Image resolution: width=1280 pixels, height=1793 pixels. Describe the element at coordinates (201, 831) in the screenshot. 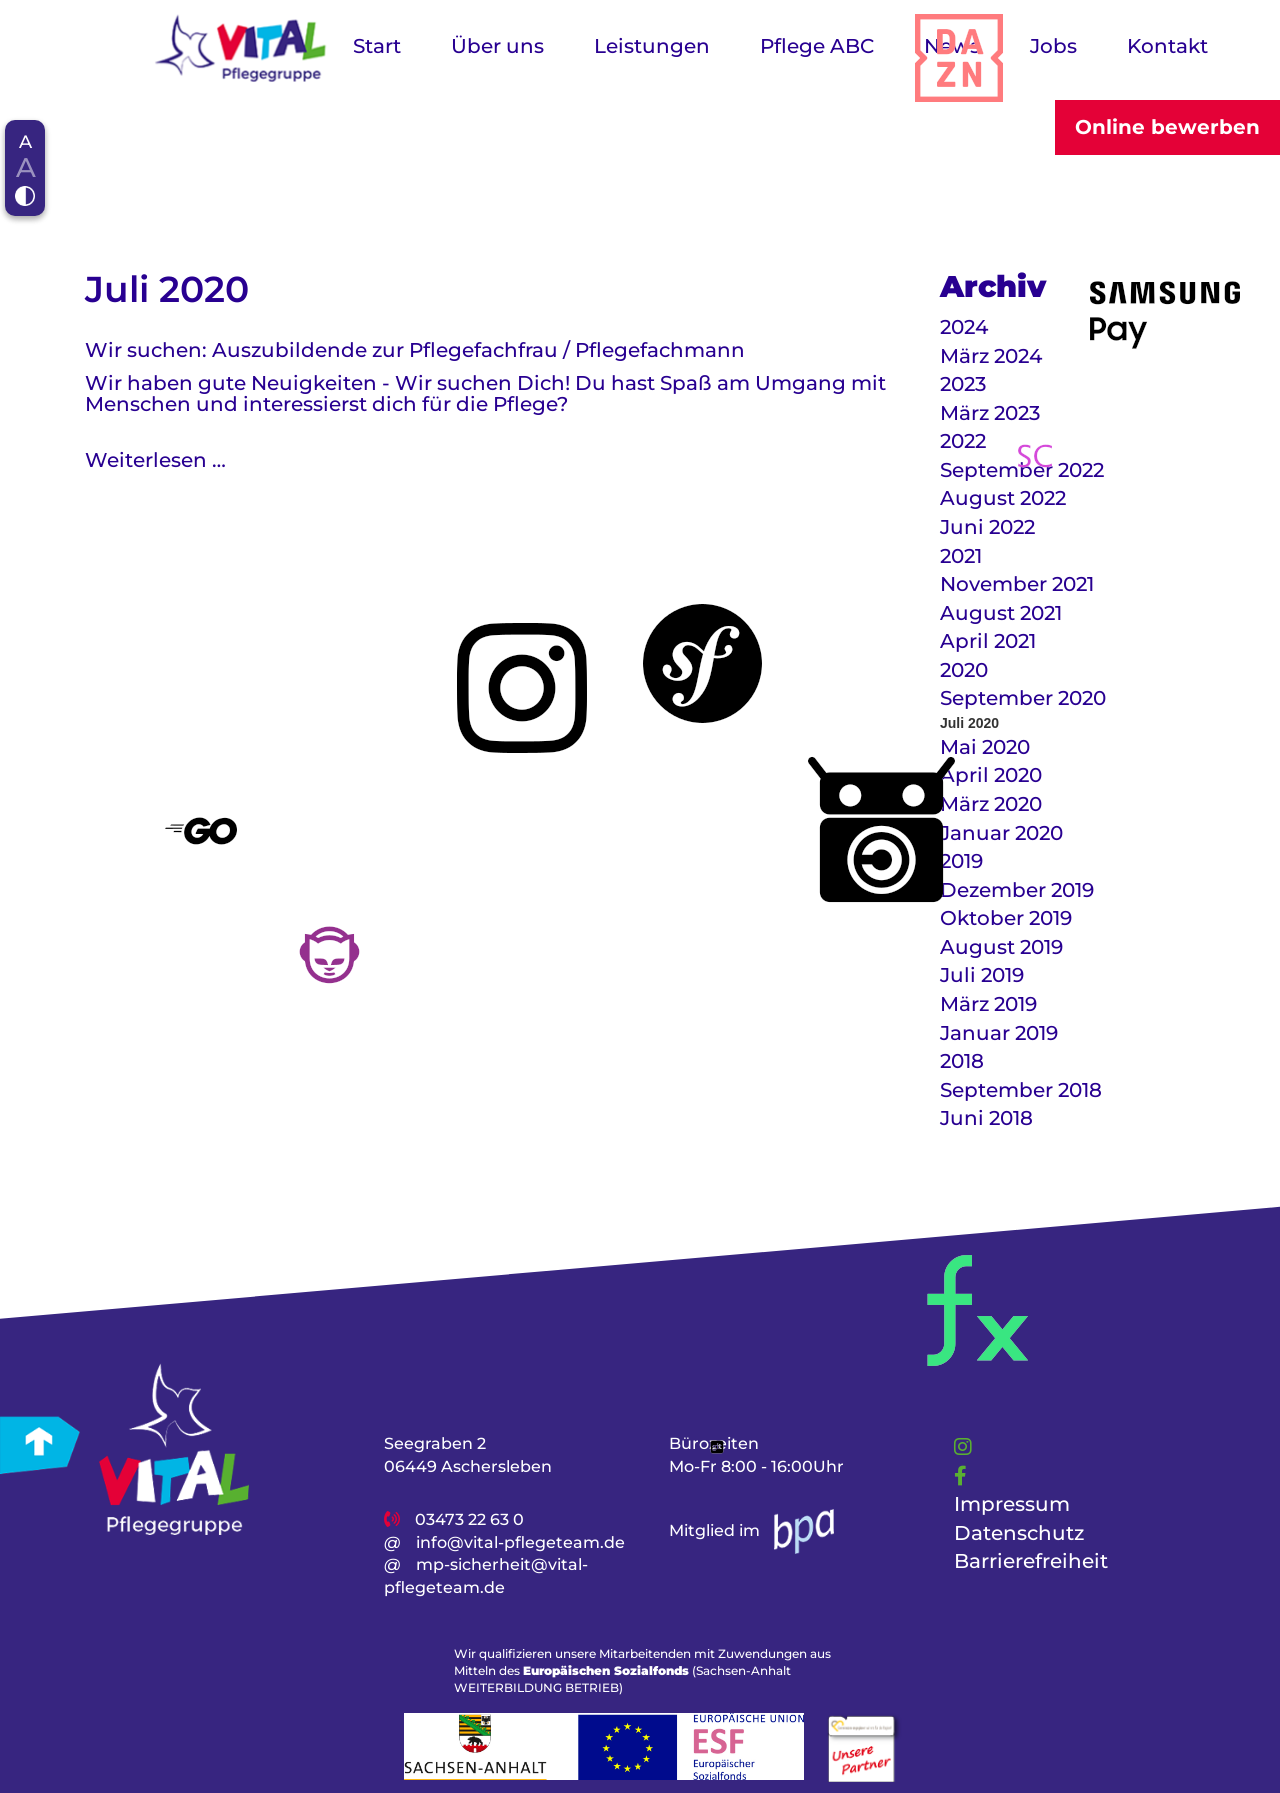

I see `go programming language logo` at that location.